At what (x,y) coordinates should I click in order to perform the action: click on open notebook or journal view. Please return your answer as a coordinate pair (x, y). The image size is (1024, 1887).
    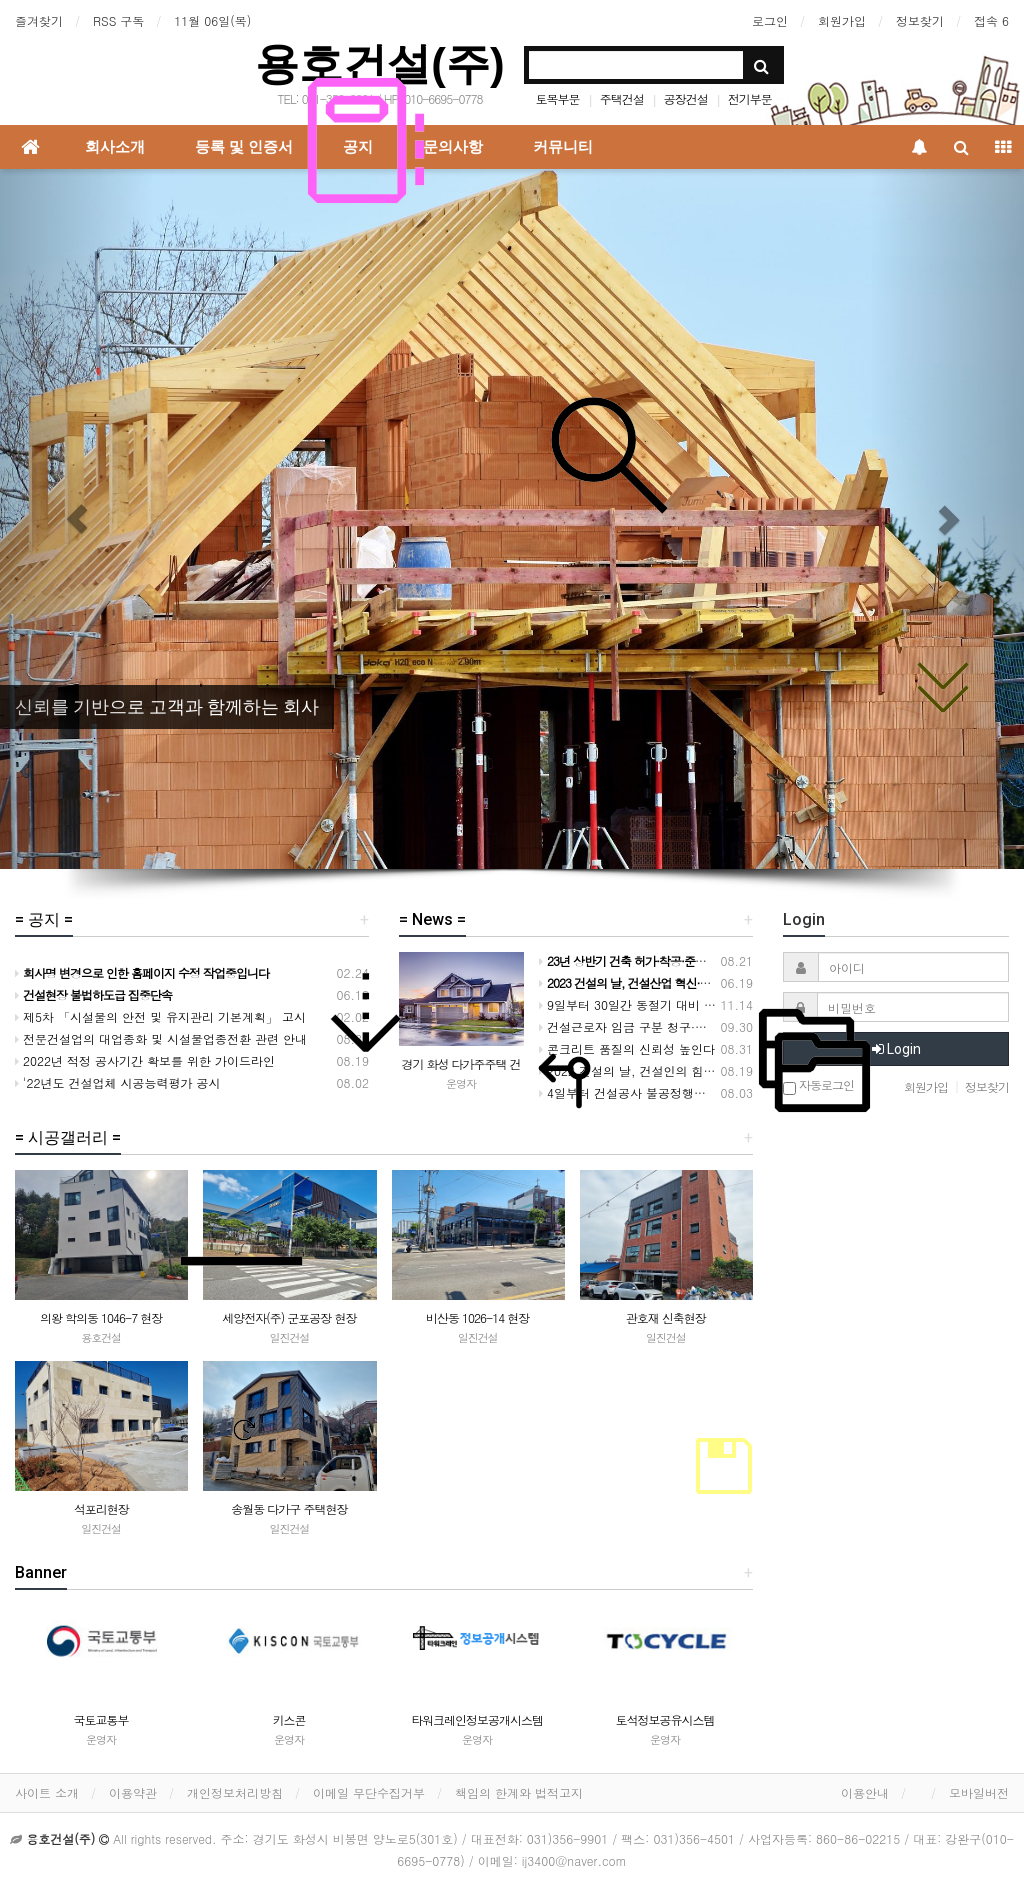
    Looking at the image, I should click on (361, 140).